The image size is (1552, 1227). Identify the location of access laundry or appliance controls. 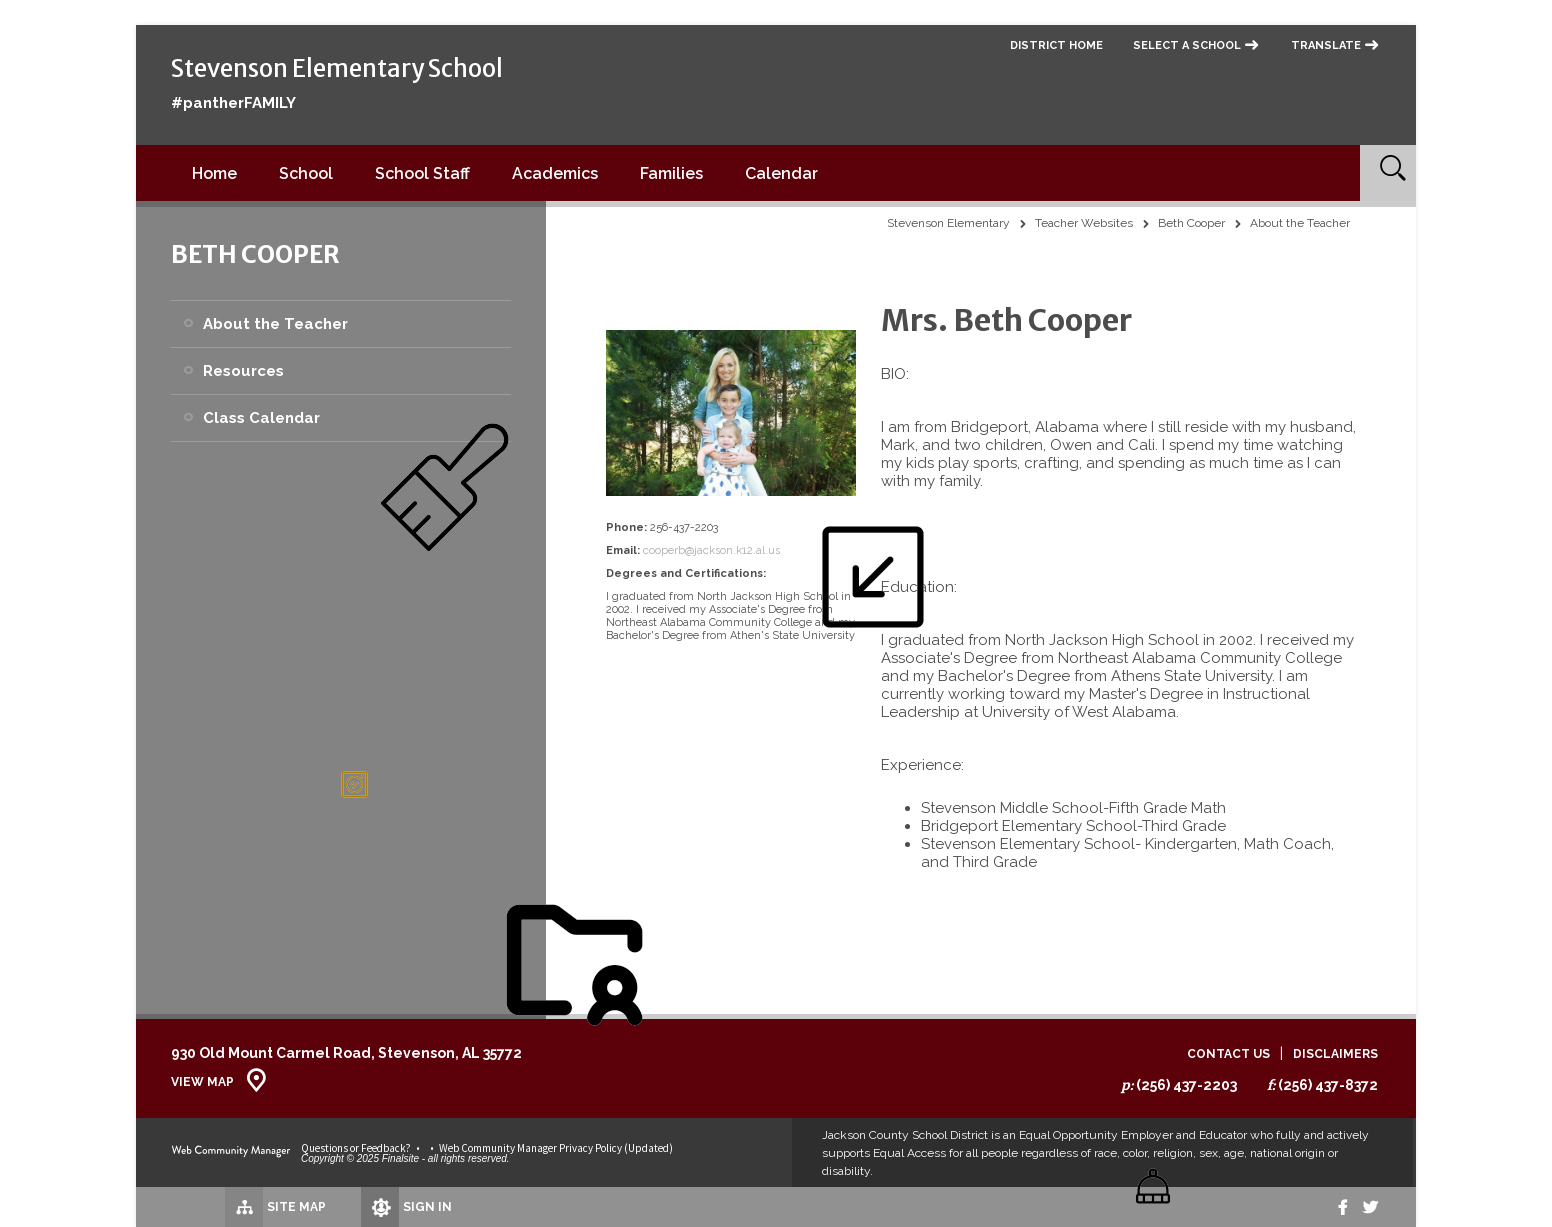
(354, 784).